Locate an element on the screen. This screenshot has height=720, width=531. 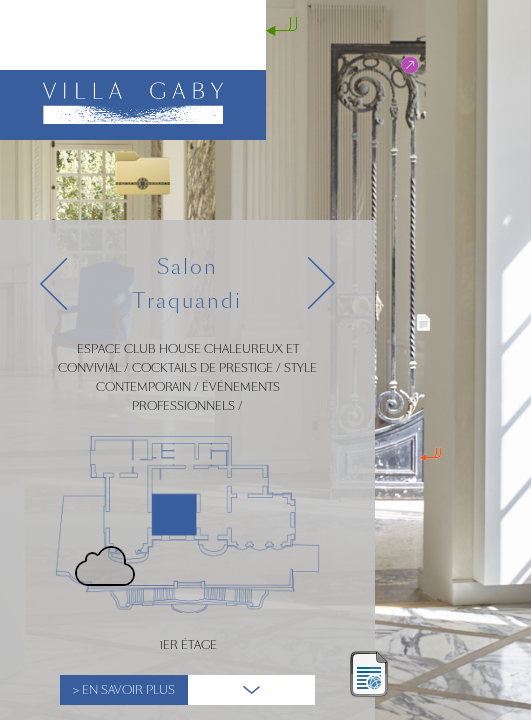
open folder containing pokémon or pokelantis-themed content is located at coordinates (142, 174).